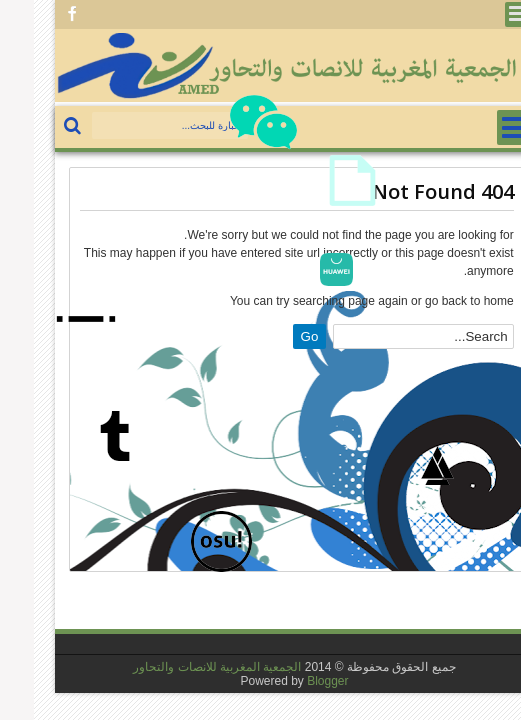 The width and height of the screenshot is (521, 720). I want to click on open Tumblr app, so click(115, 436).